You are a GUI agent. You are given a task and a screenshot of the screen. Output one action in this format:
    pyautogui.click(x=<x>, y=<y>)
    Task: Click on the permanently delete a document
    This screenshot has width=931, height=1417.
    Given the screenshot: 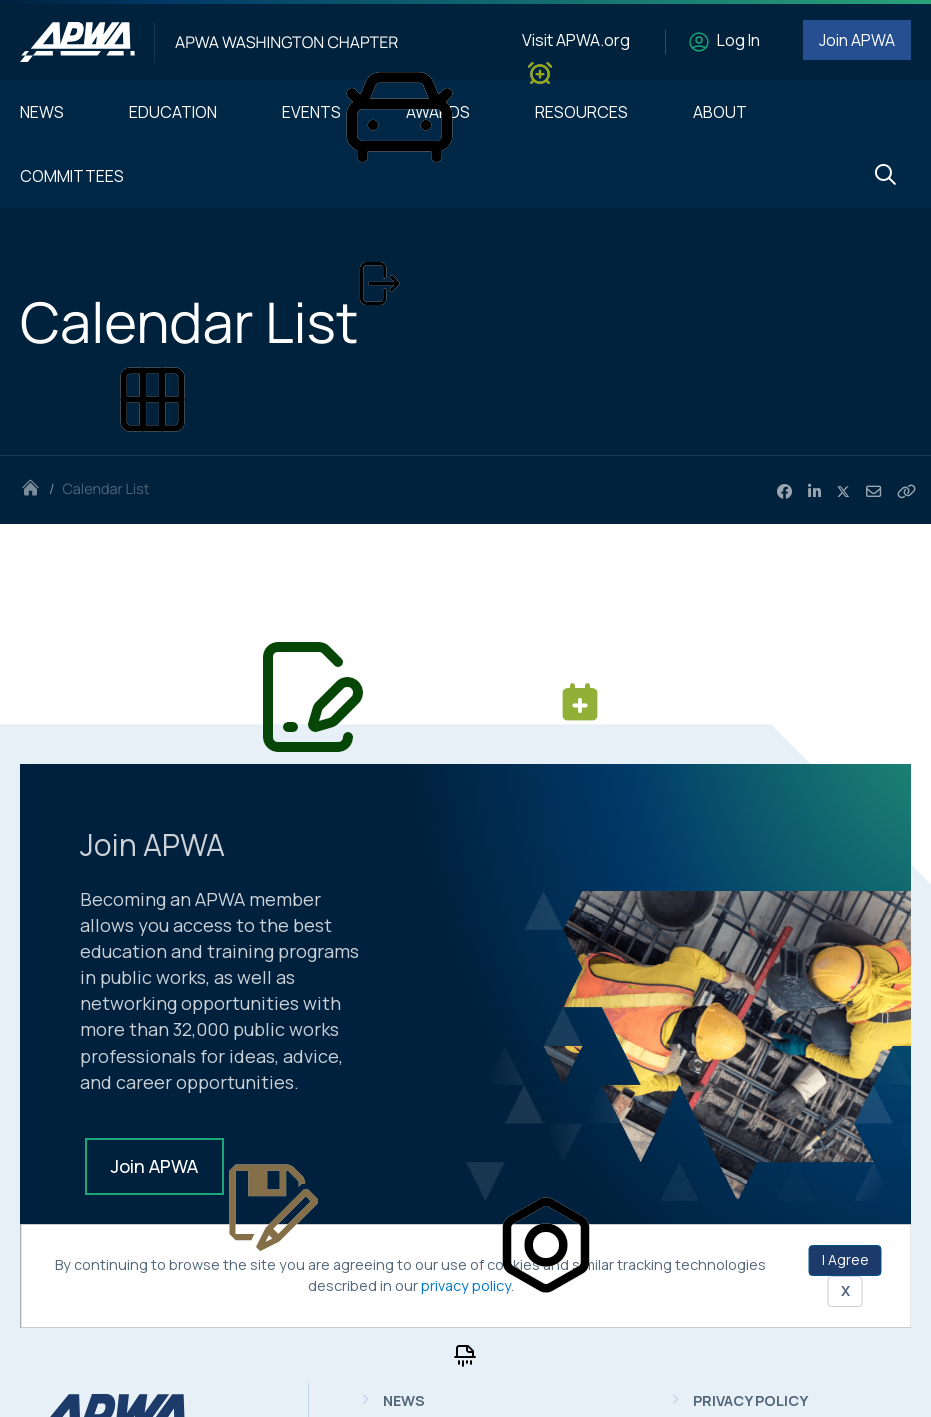 What is the action you would take?
    pyautogui.click(x=465, y=1356)
    